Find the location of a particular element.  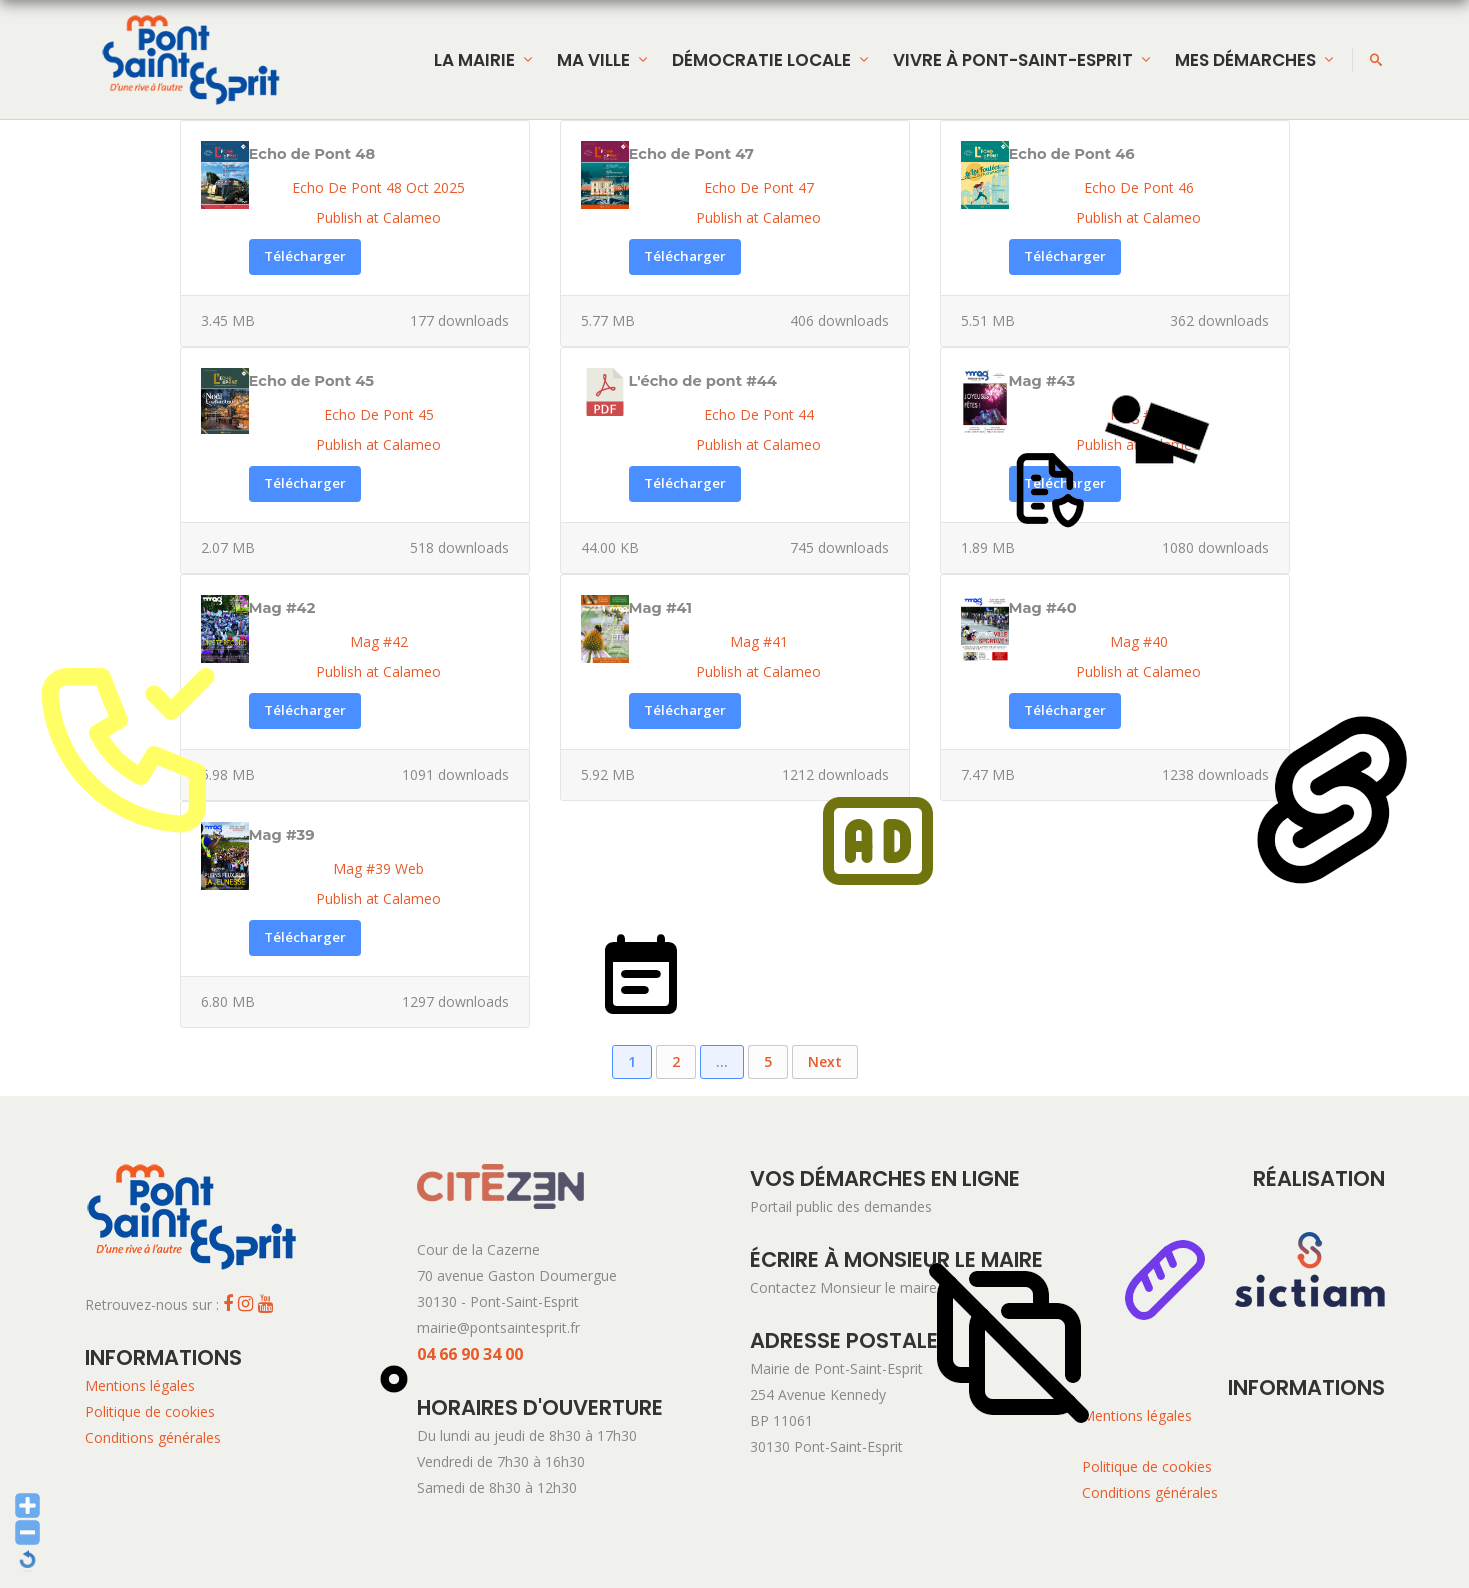

copy function disabled or unavailable is located at coordinates (1009, 1343).